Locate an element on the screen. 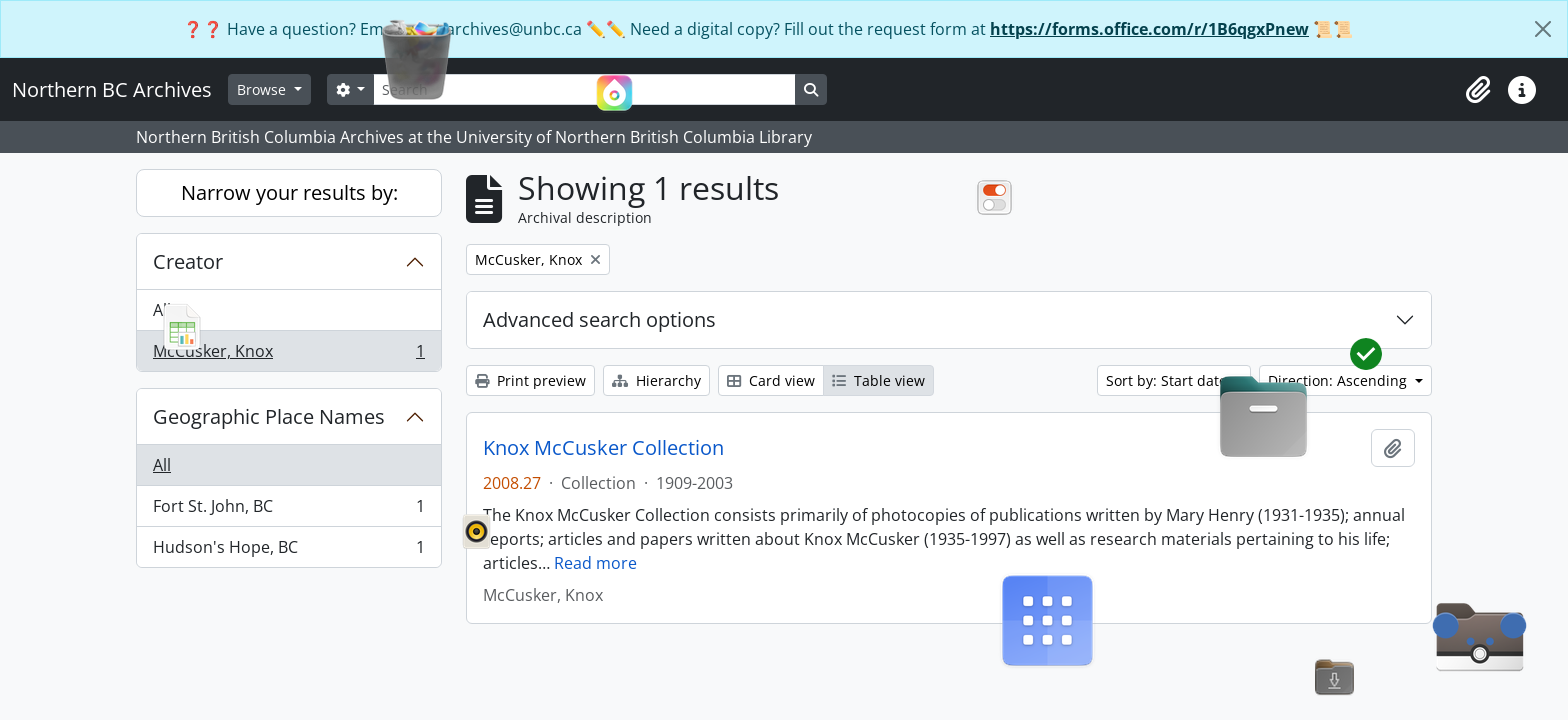 The width and height of the screenshot is (1568, 720). open sound or audio settings panel is located at coordinates (476, 531).